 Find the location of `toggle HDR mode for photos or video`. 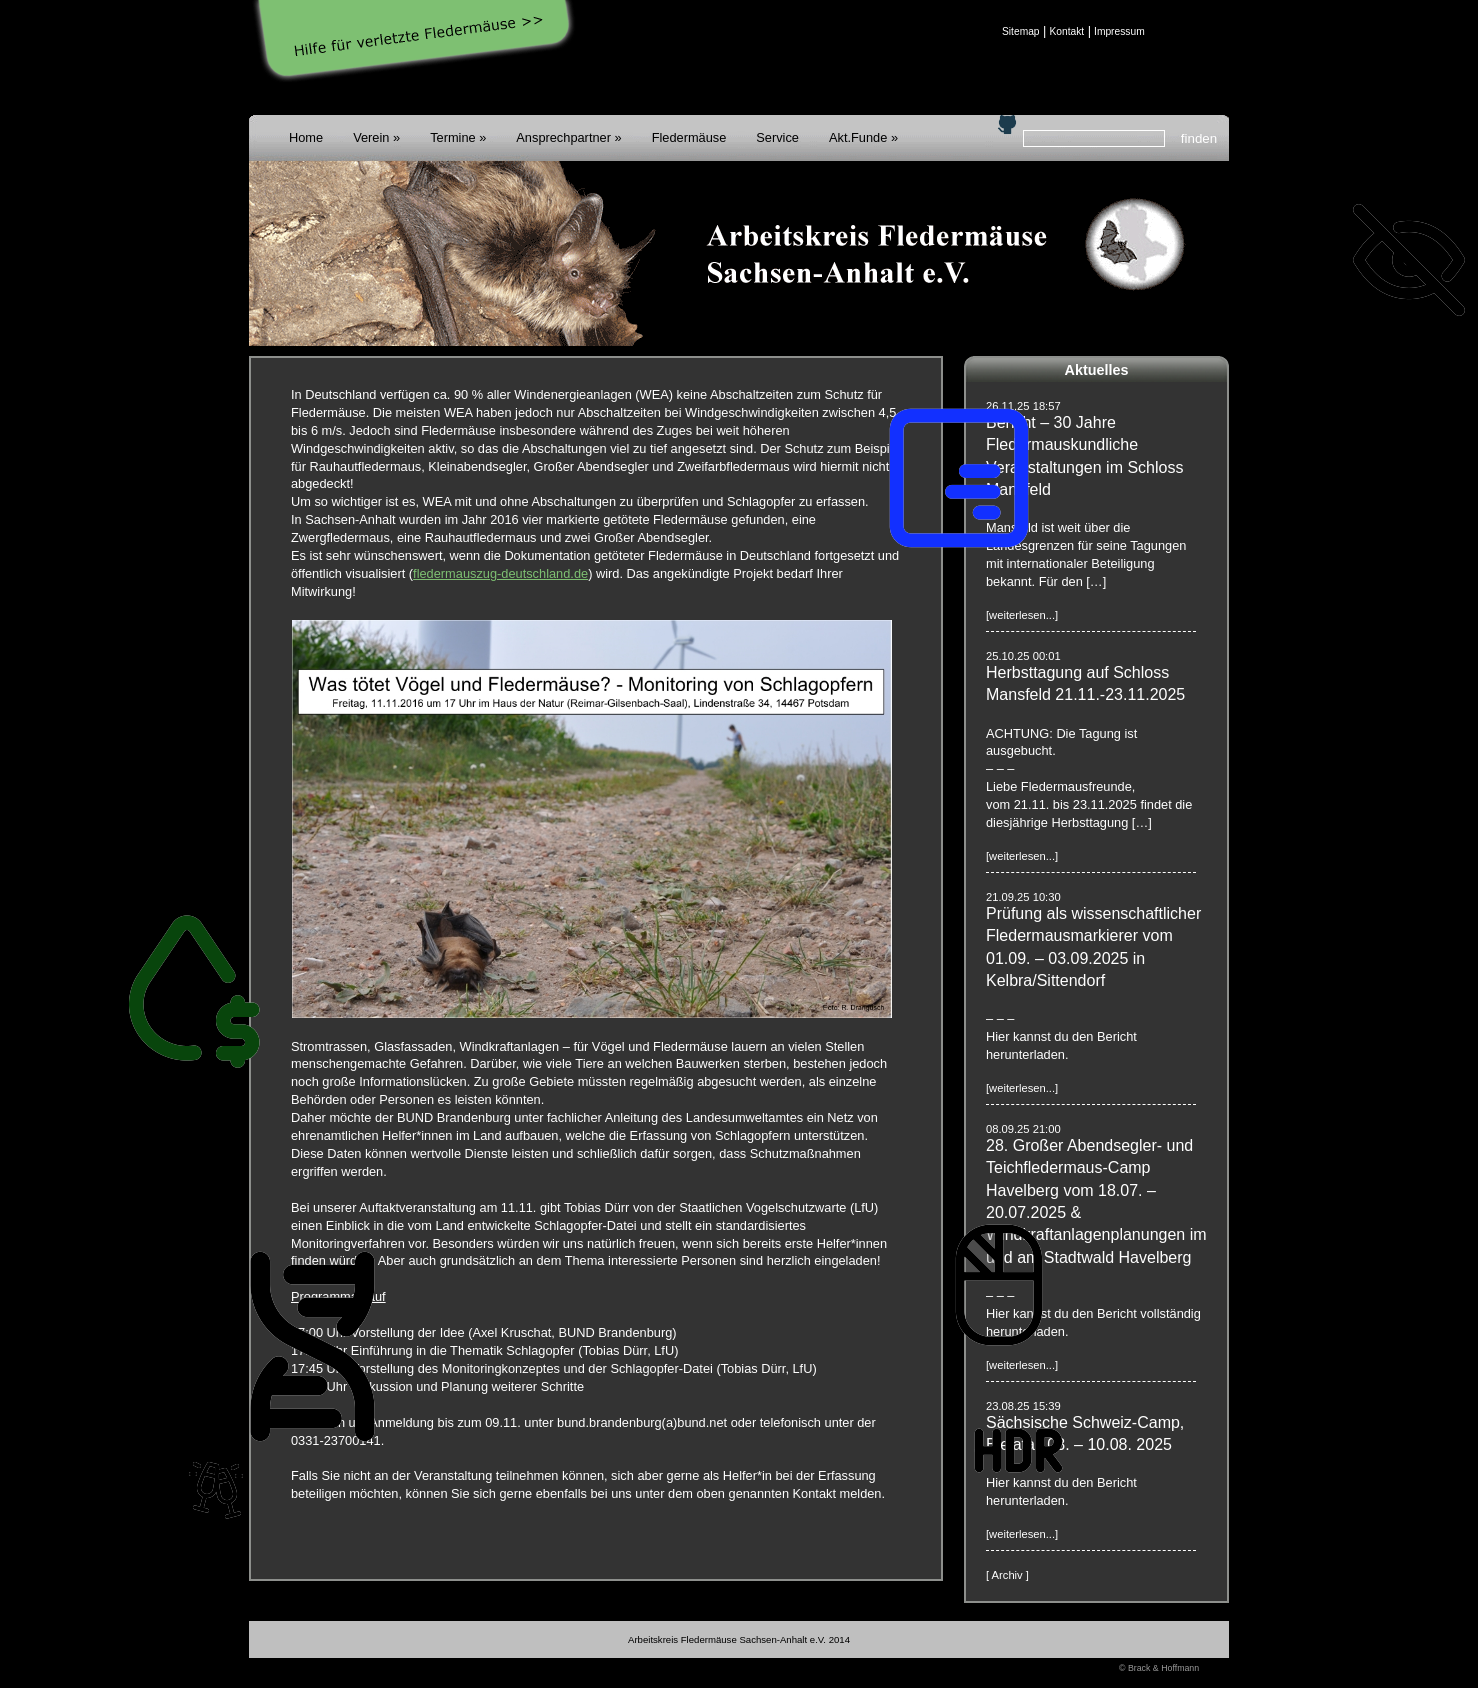

toggle HDR mode for photos or video is located at coordinates (1018, 1450).